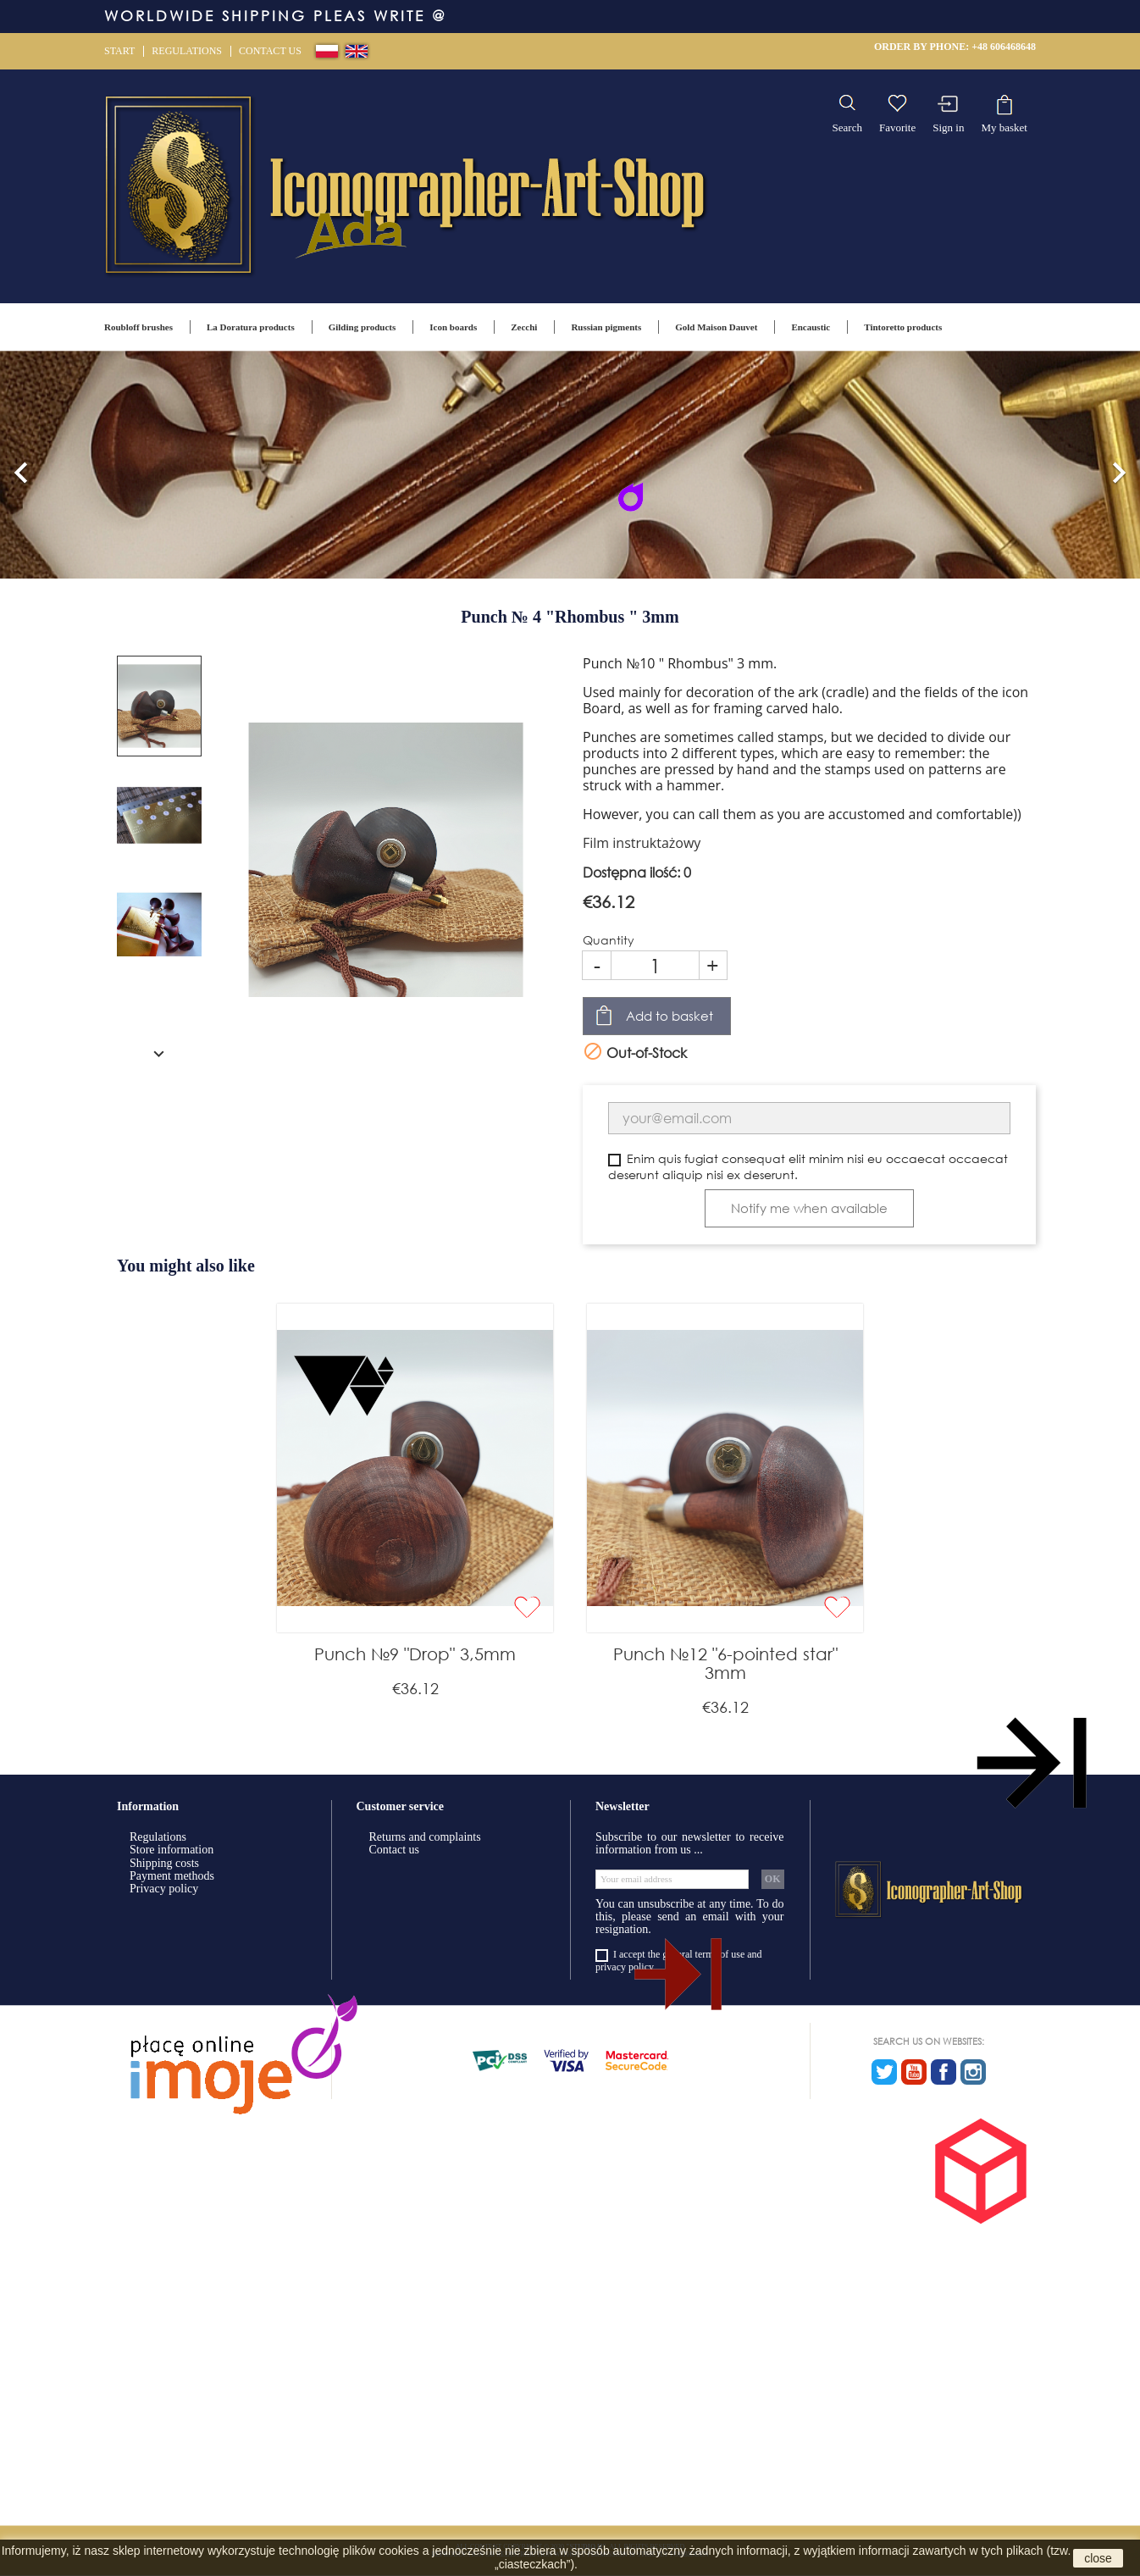 The width and height of the screenshot is (1140, 2576). Describe the element at coordinates (351, 235) in the screenshot. I see `ada company logo` at that location.